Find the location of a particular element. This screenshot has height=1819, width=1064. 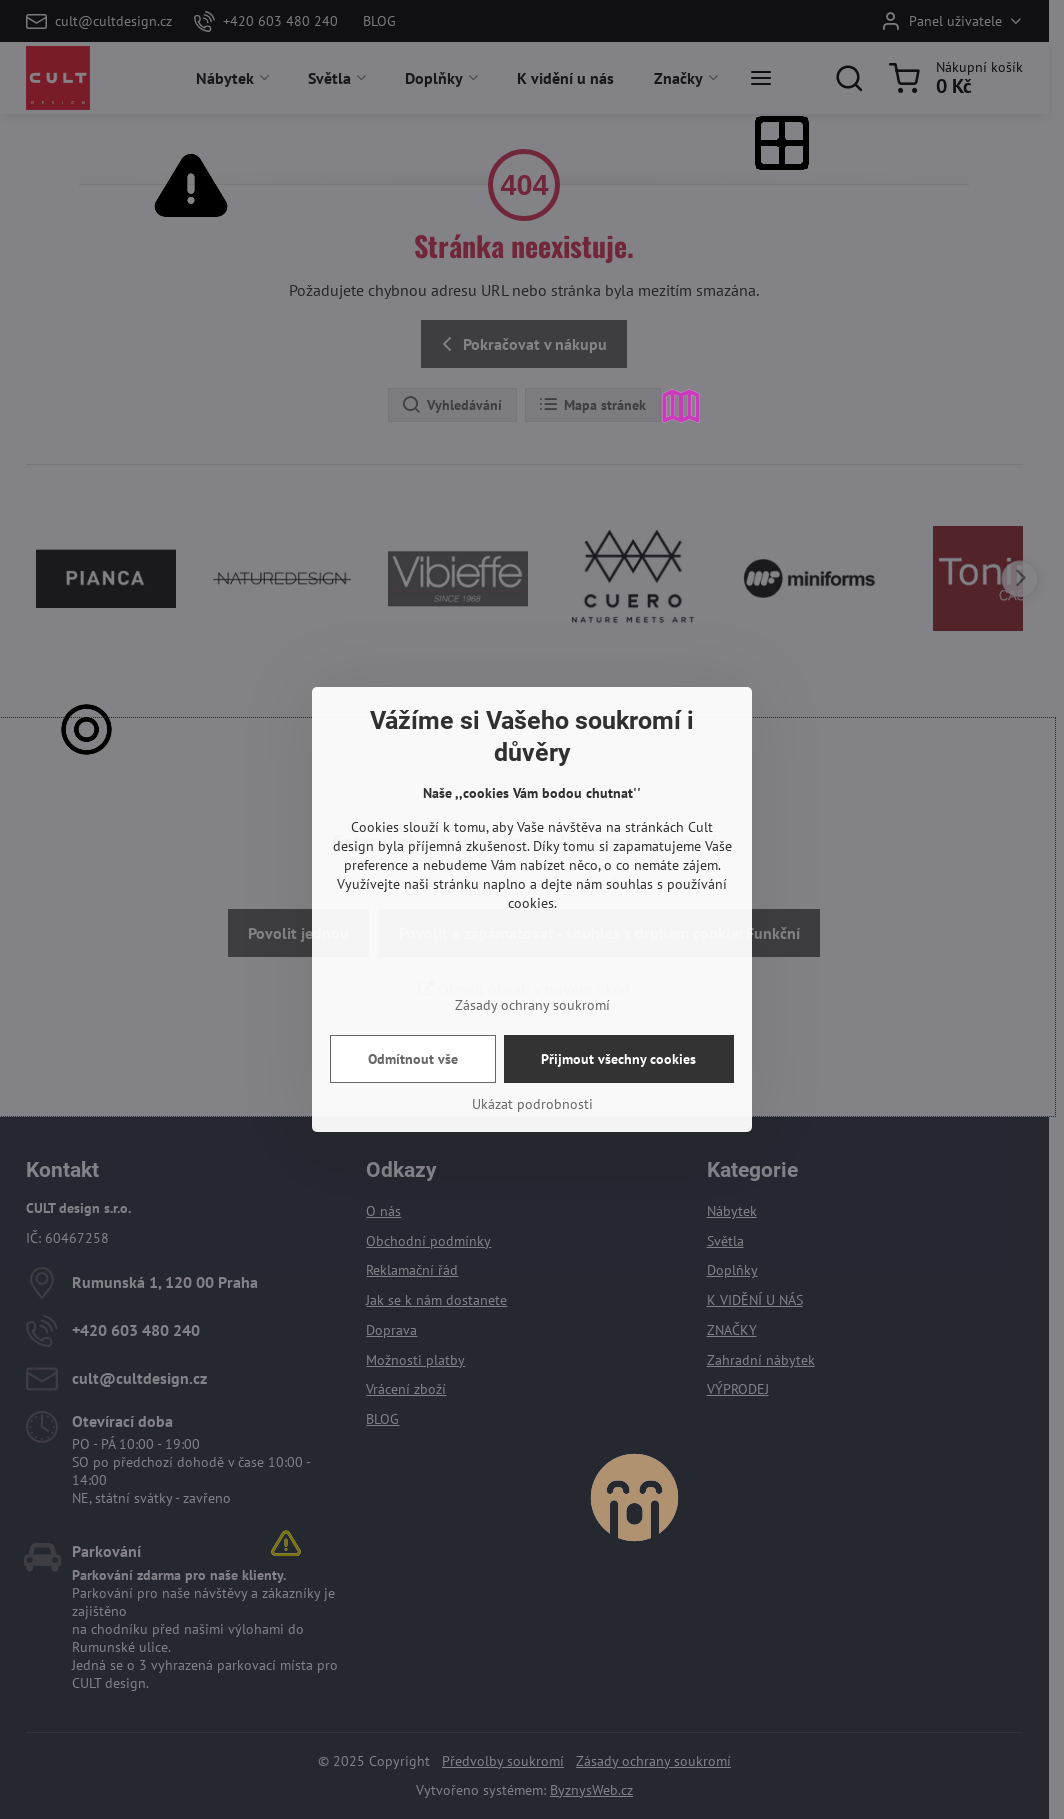

open map view is located at coordinates (681, 406).